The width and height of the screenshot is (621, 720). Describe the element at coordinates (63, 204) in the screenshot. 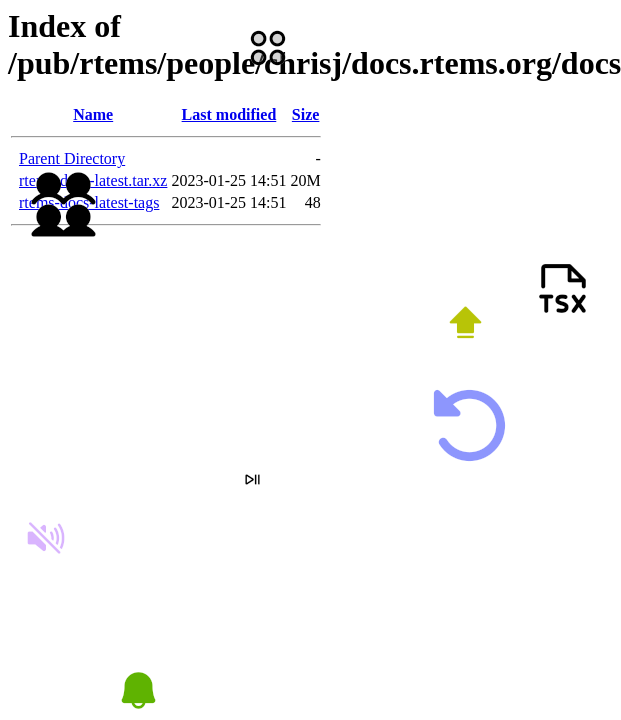

I see `view all team members` at that location.